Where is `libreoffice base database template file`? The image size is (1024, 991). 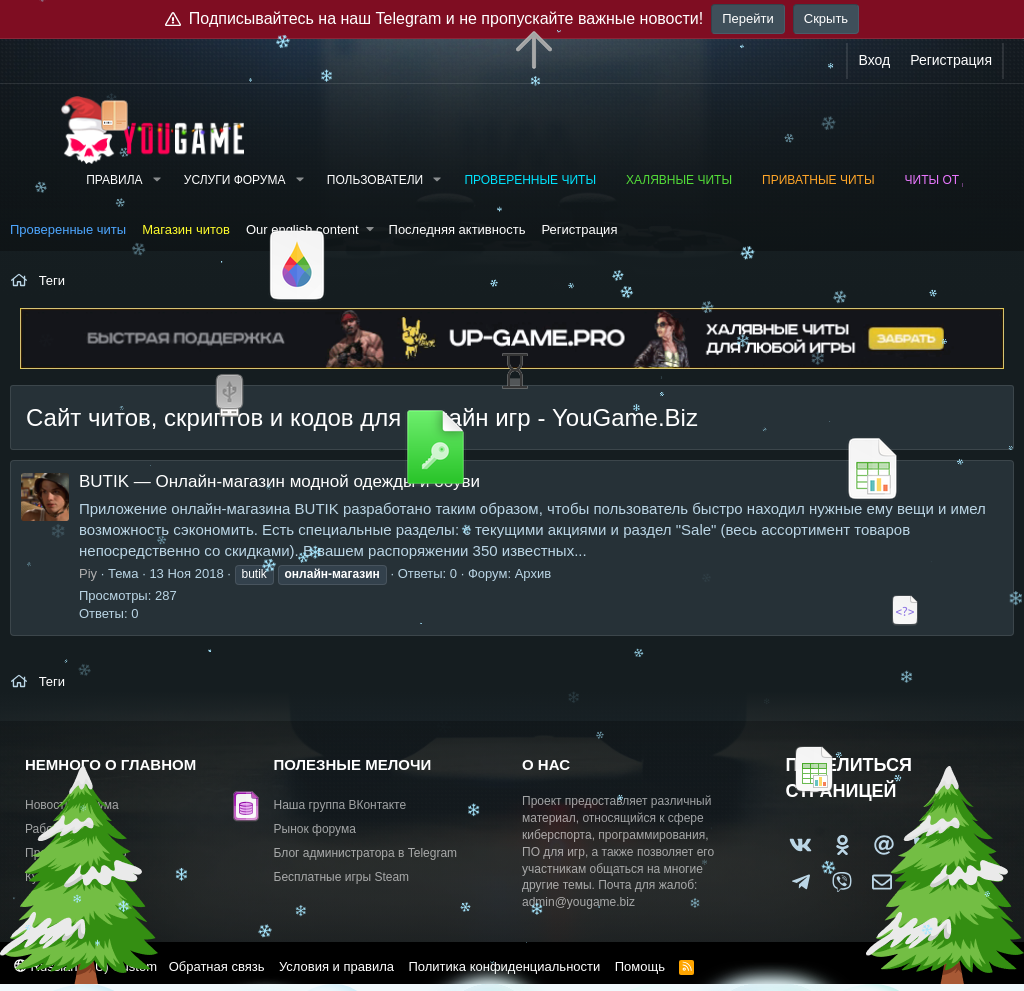 libreoffice base database template file is located at coordinates (246, 806).